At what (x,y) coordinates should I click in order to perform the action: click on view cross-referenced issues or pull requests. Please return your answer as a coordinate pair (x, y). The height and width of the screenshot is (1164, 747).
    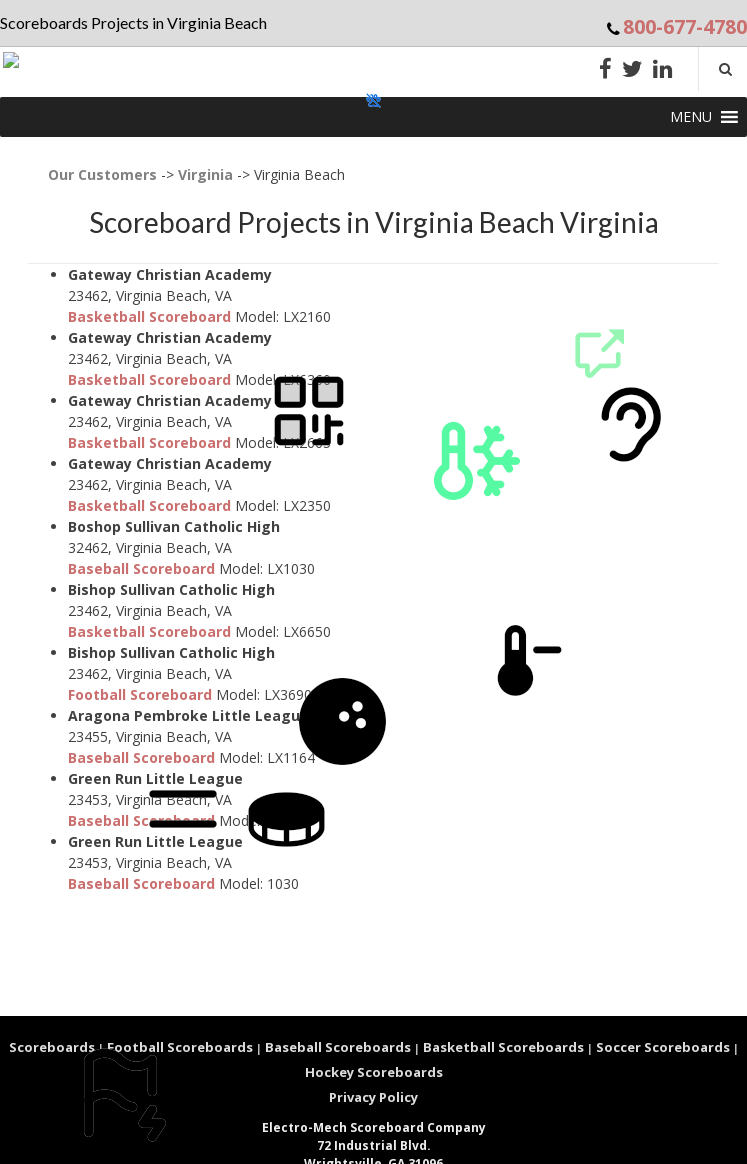
    Looking at the image, I should click on (598, 352).